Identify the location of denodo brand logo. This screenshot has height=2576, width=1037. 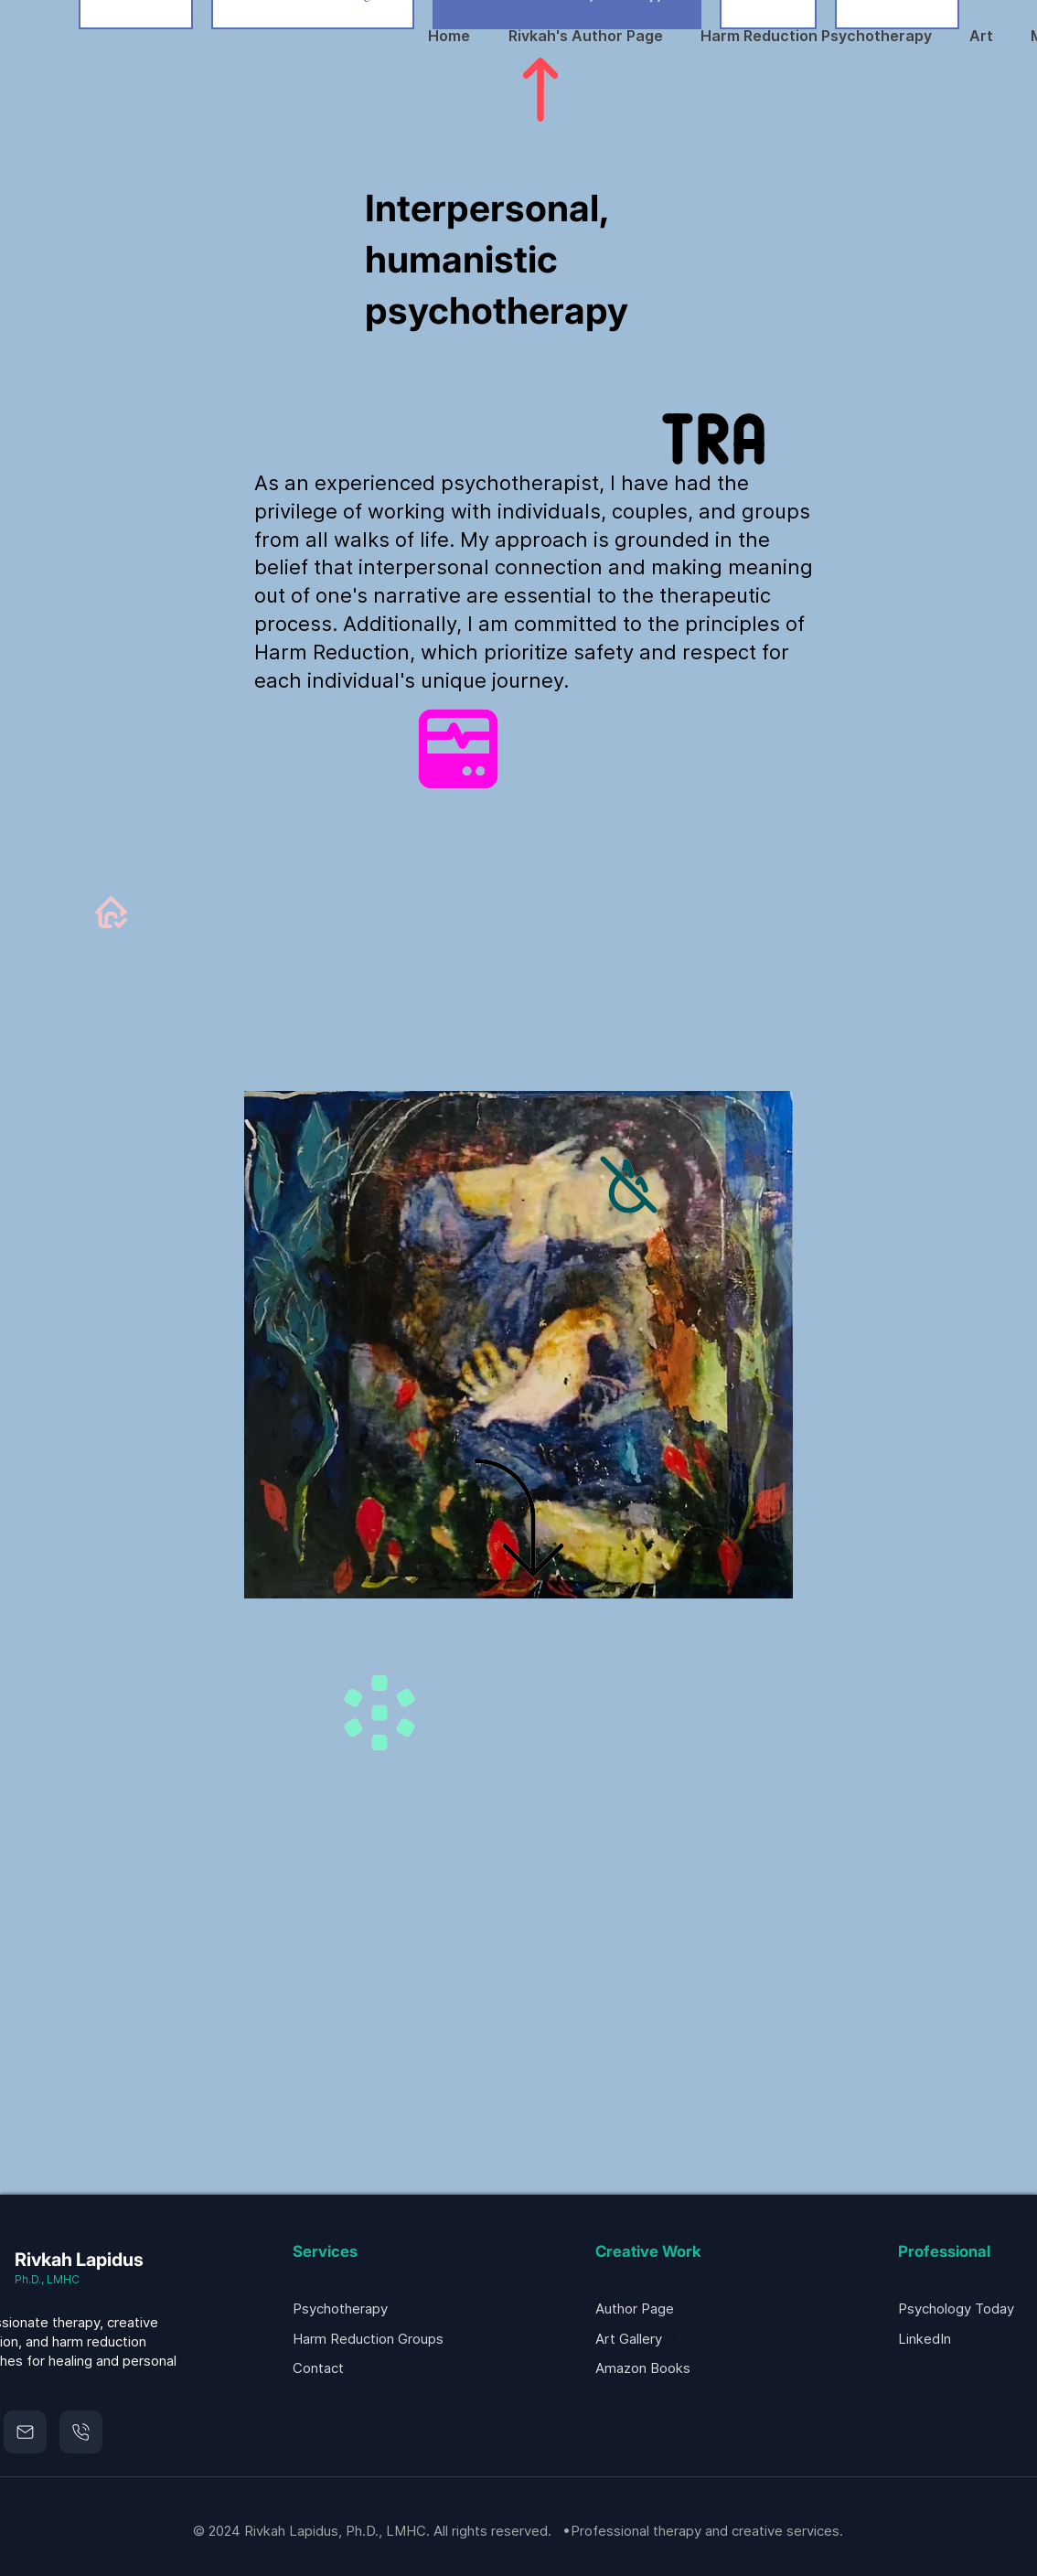
(380, 1713).